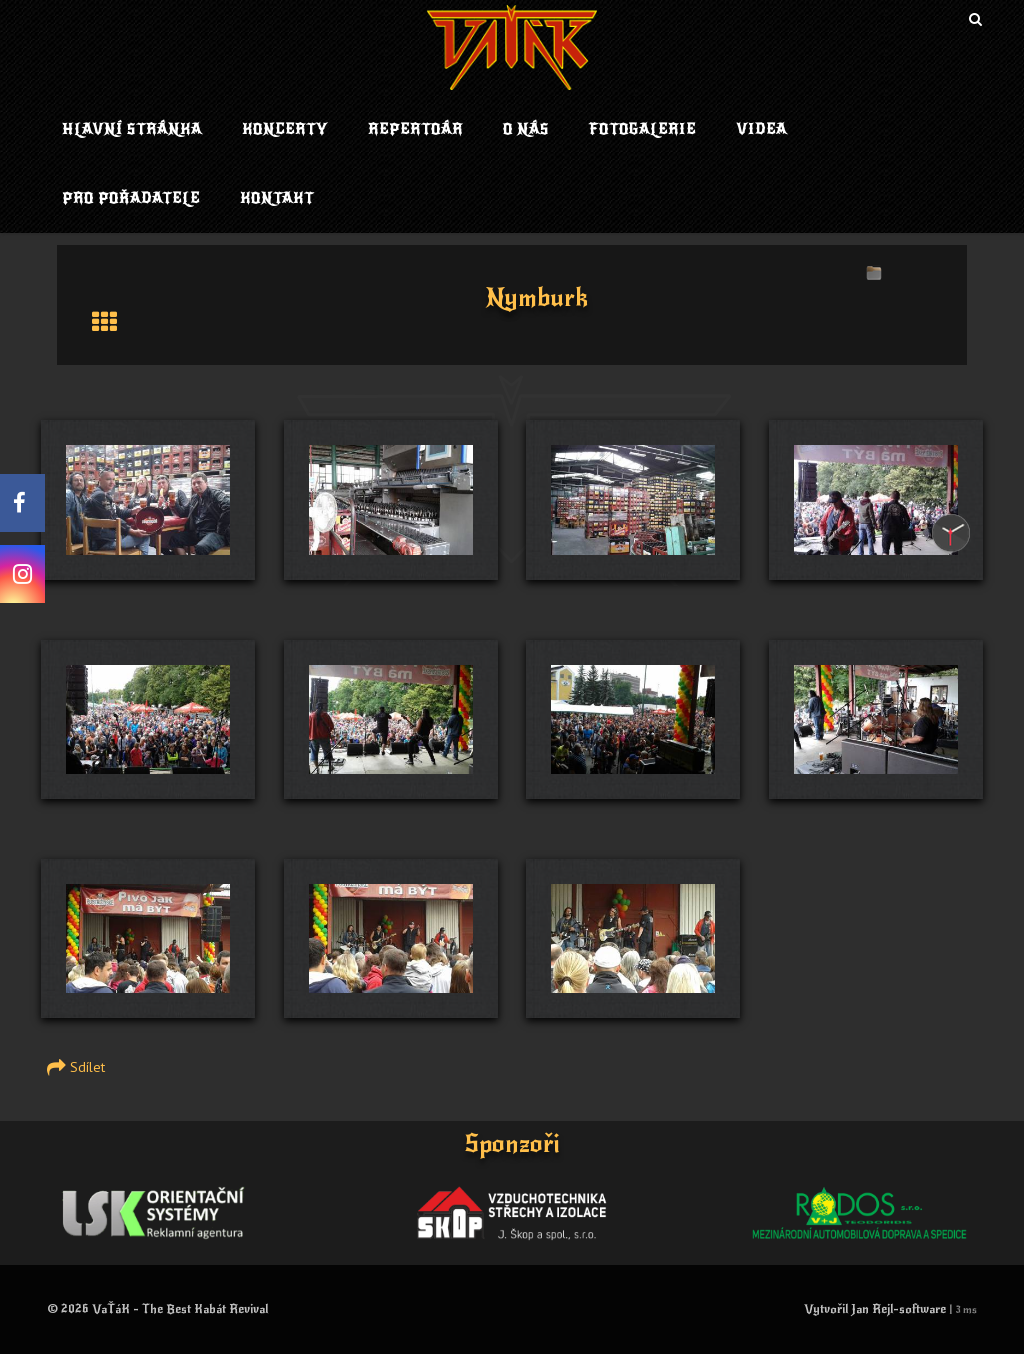 The height and width of the screenshot is (1354, 1024). Describe the element at coordinates (874, 273) in the screenshot. I see `drop files here to move them into this folder` at that location.